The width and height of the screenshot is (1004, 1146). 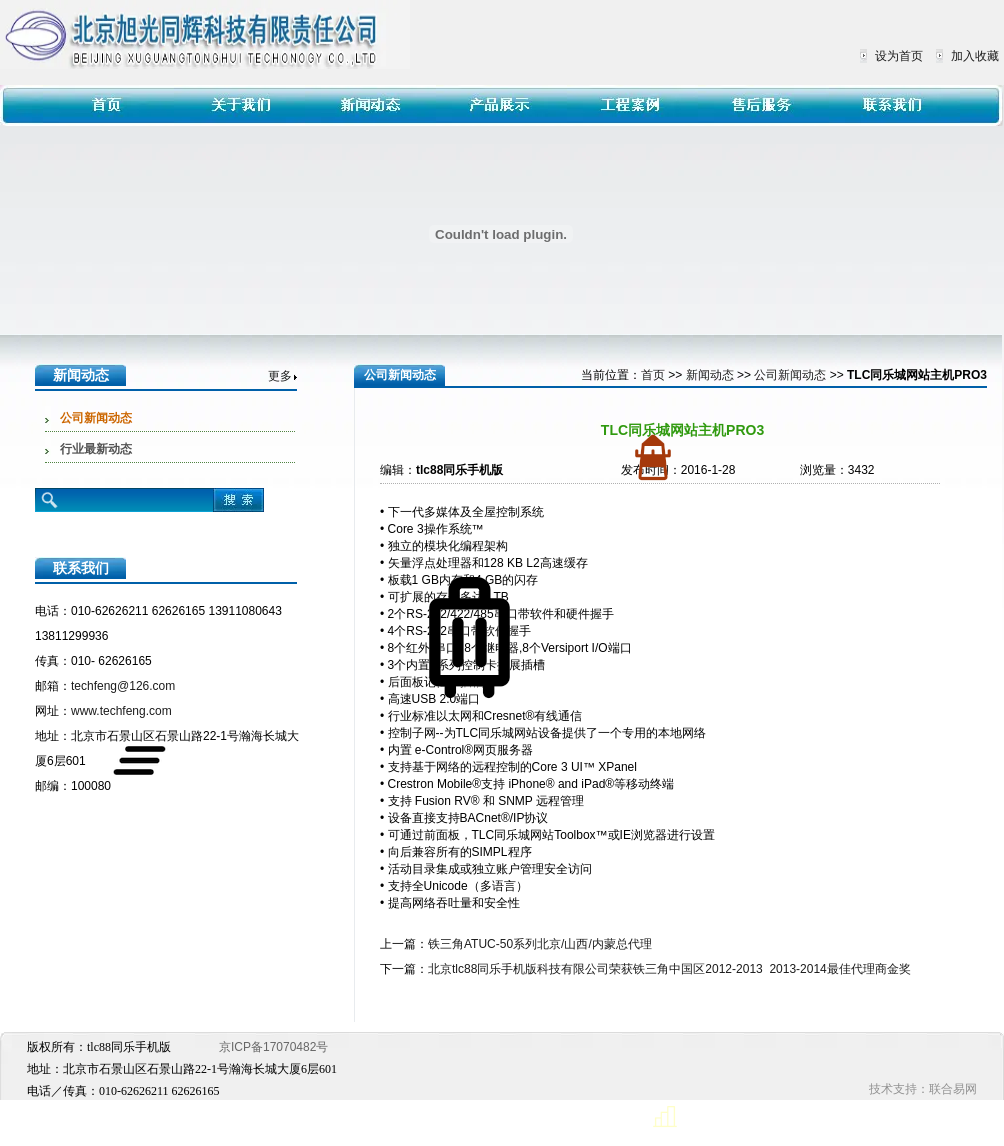 I want to click on access travel or trip planning features, so click(x=469, y=638).